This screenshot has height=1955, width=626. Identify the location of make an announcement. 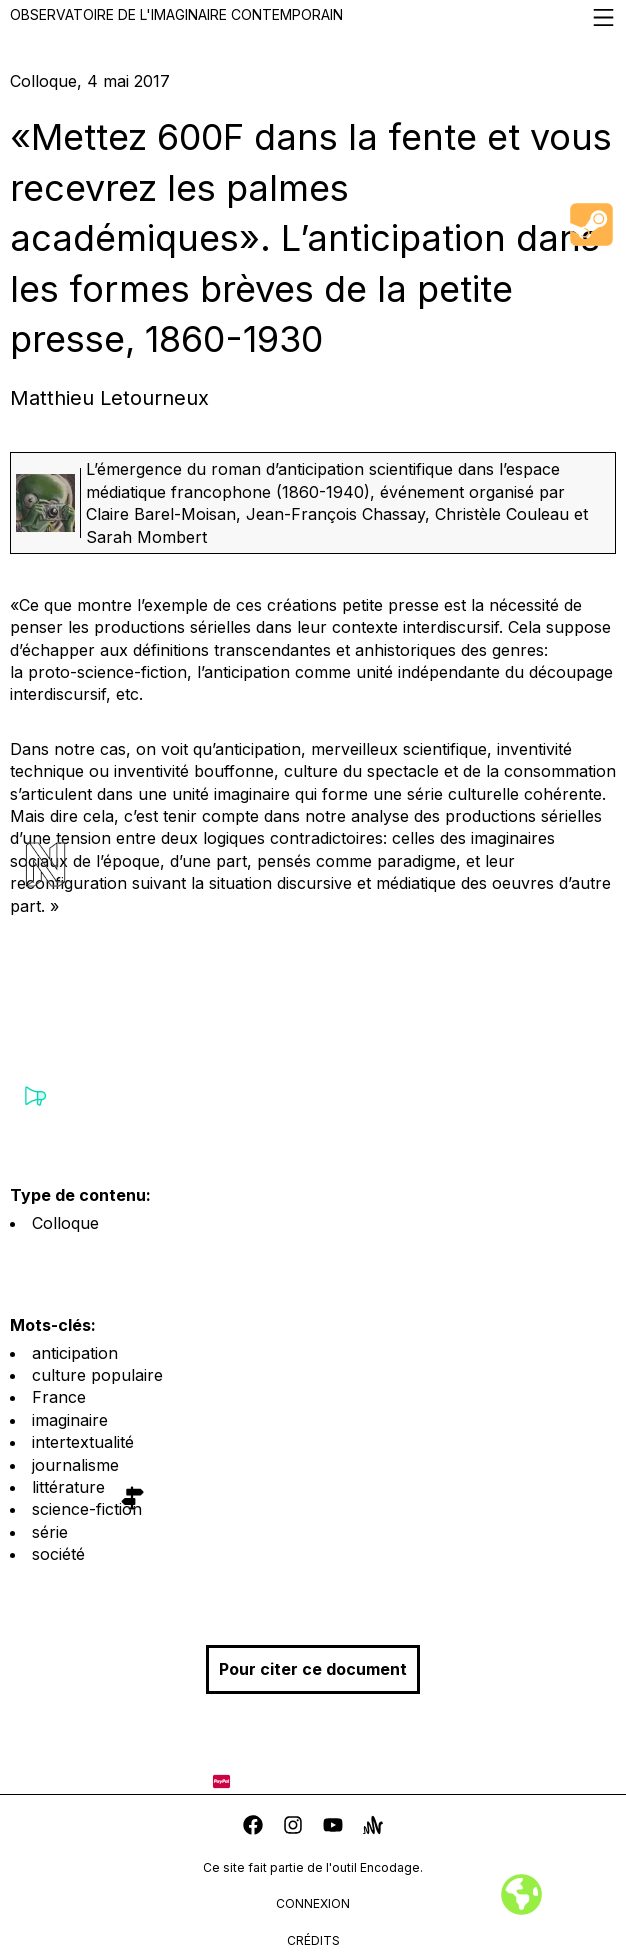
(34, 1096).